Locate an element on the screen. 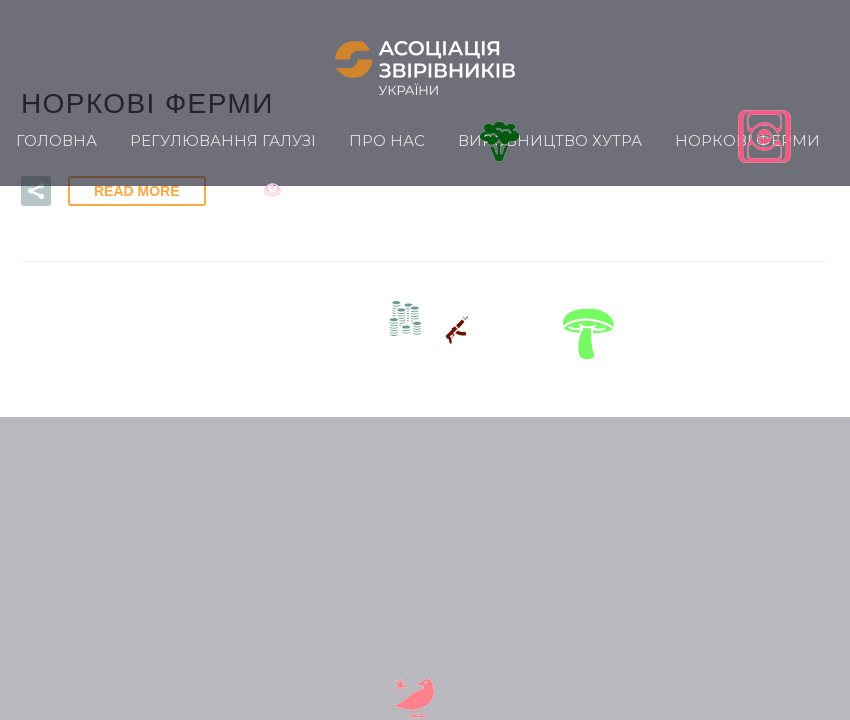 The height and width of the screenshot is (720, 850). view your in-game currency balance is located at coordinates (405, 318).